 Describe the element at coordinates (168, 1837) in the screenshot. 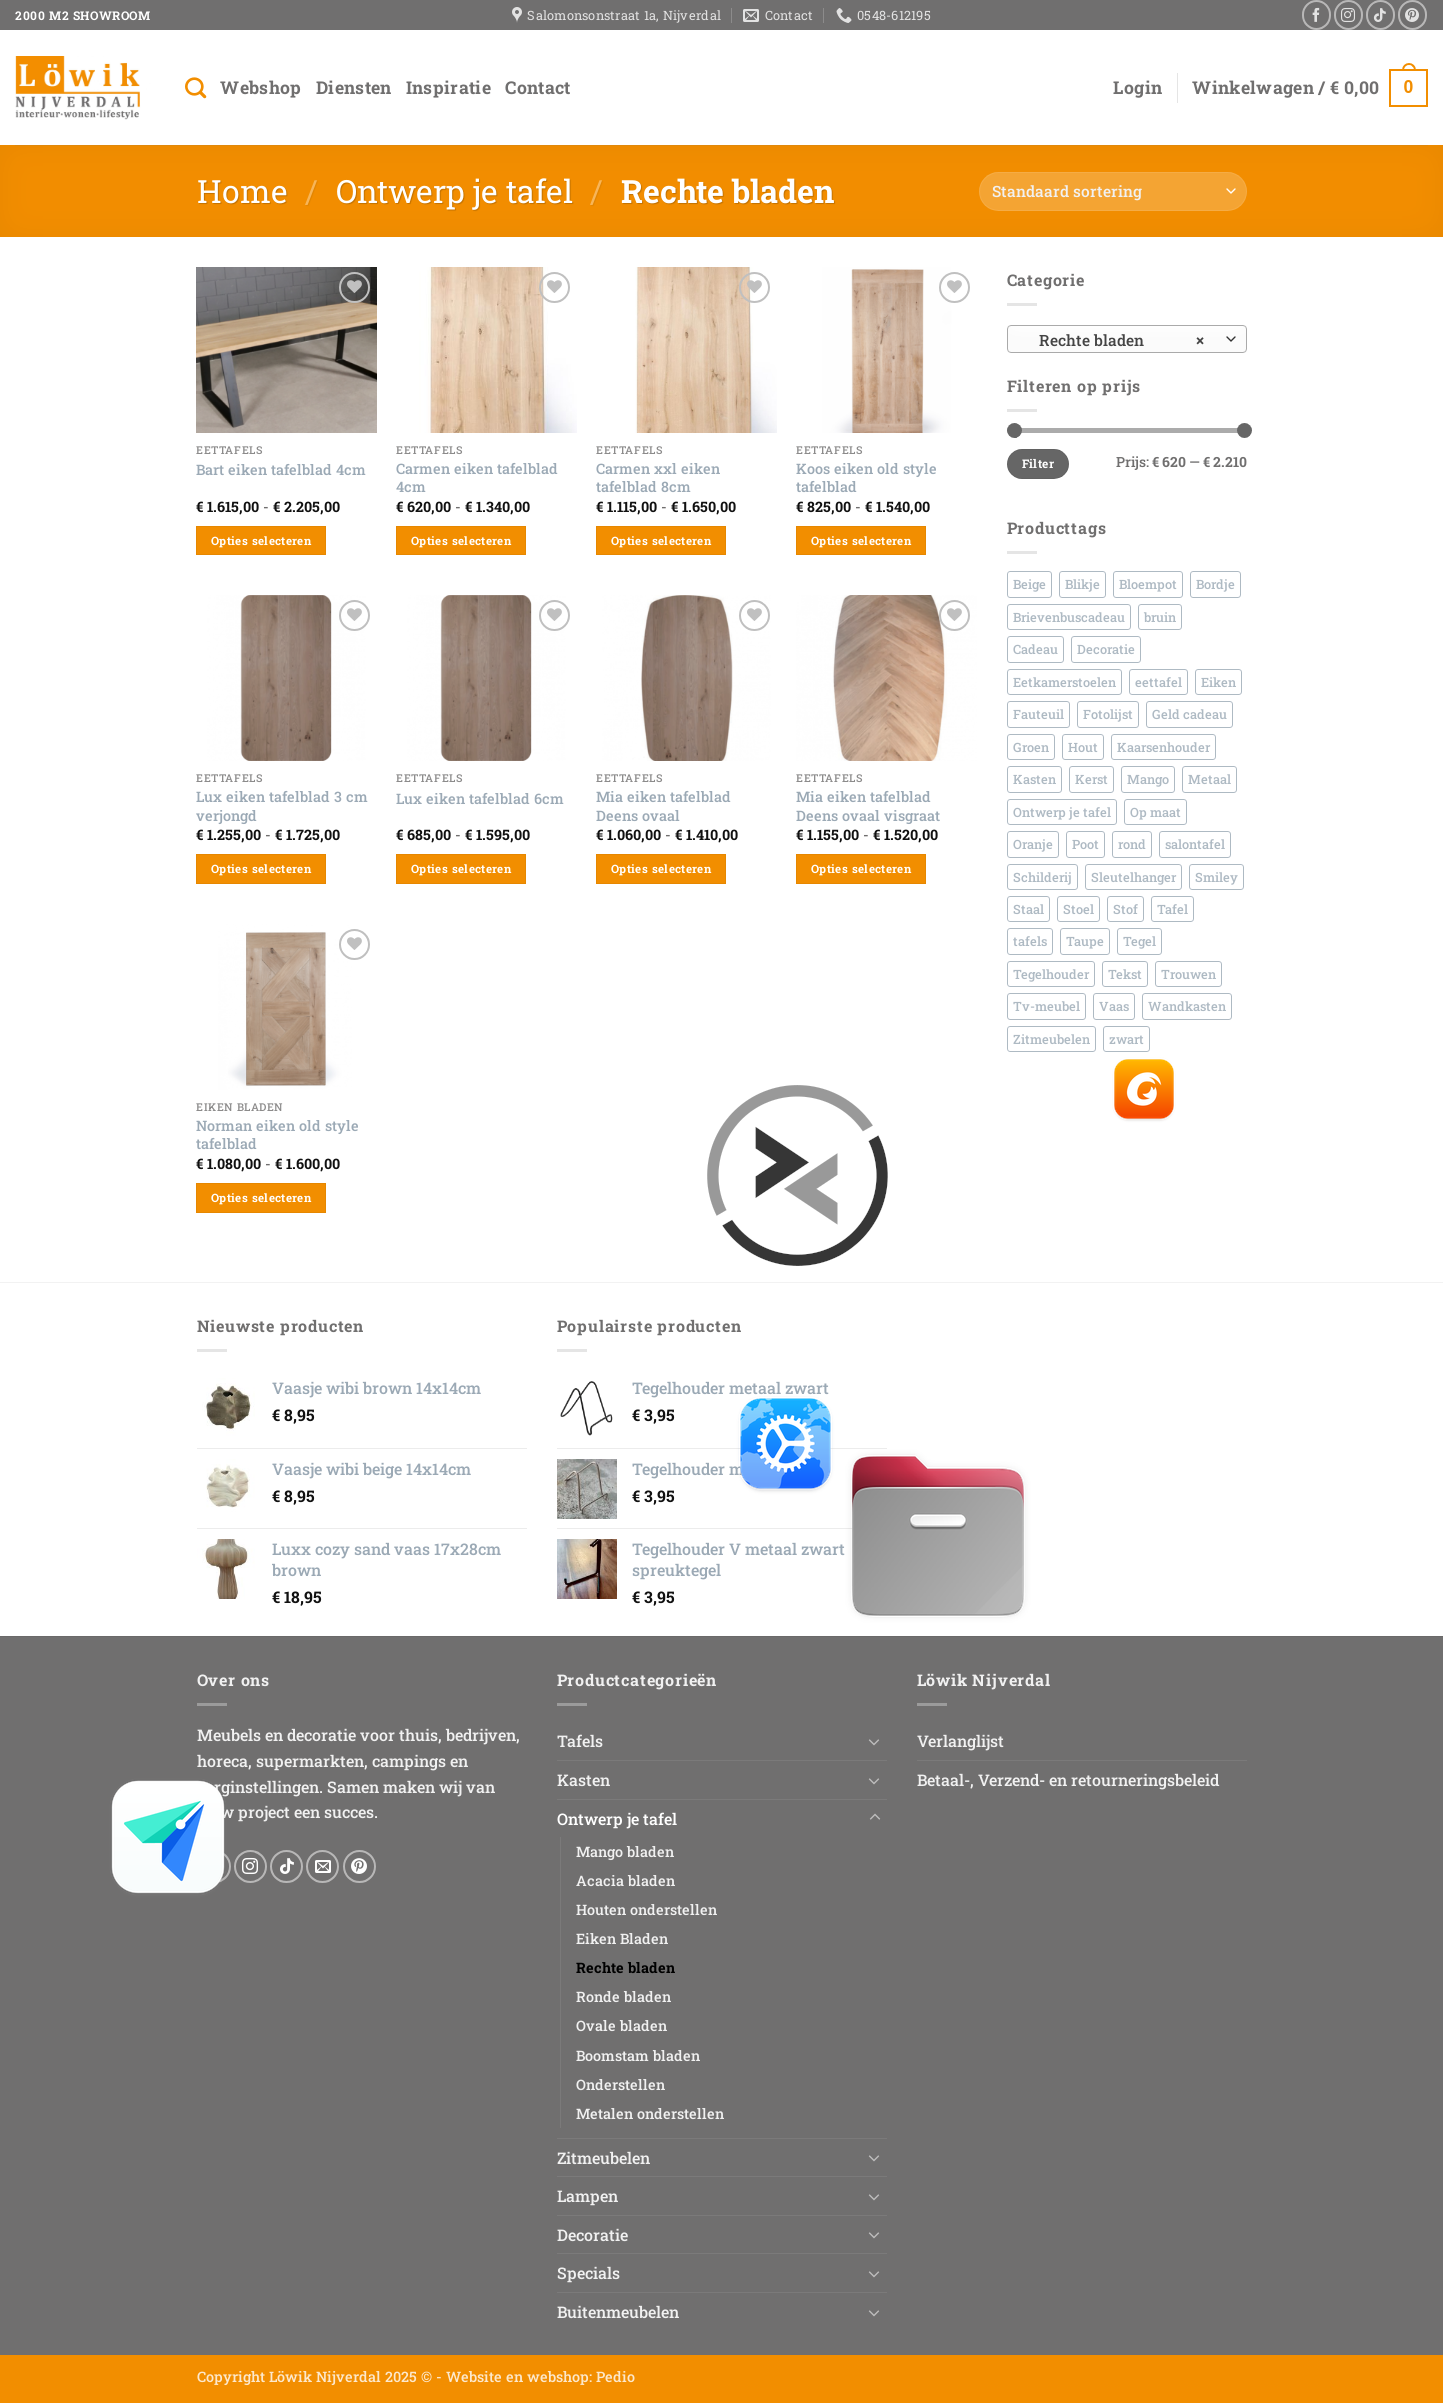

I see `open feishu messaging app` at that location.